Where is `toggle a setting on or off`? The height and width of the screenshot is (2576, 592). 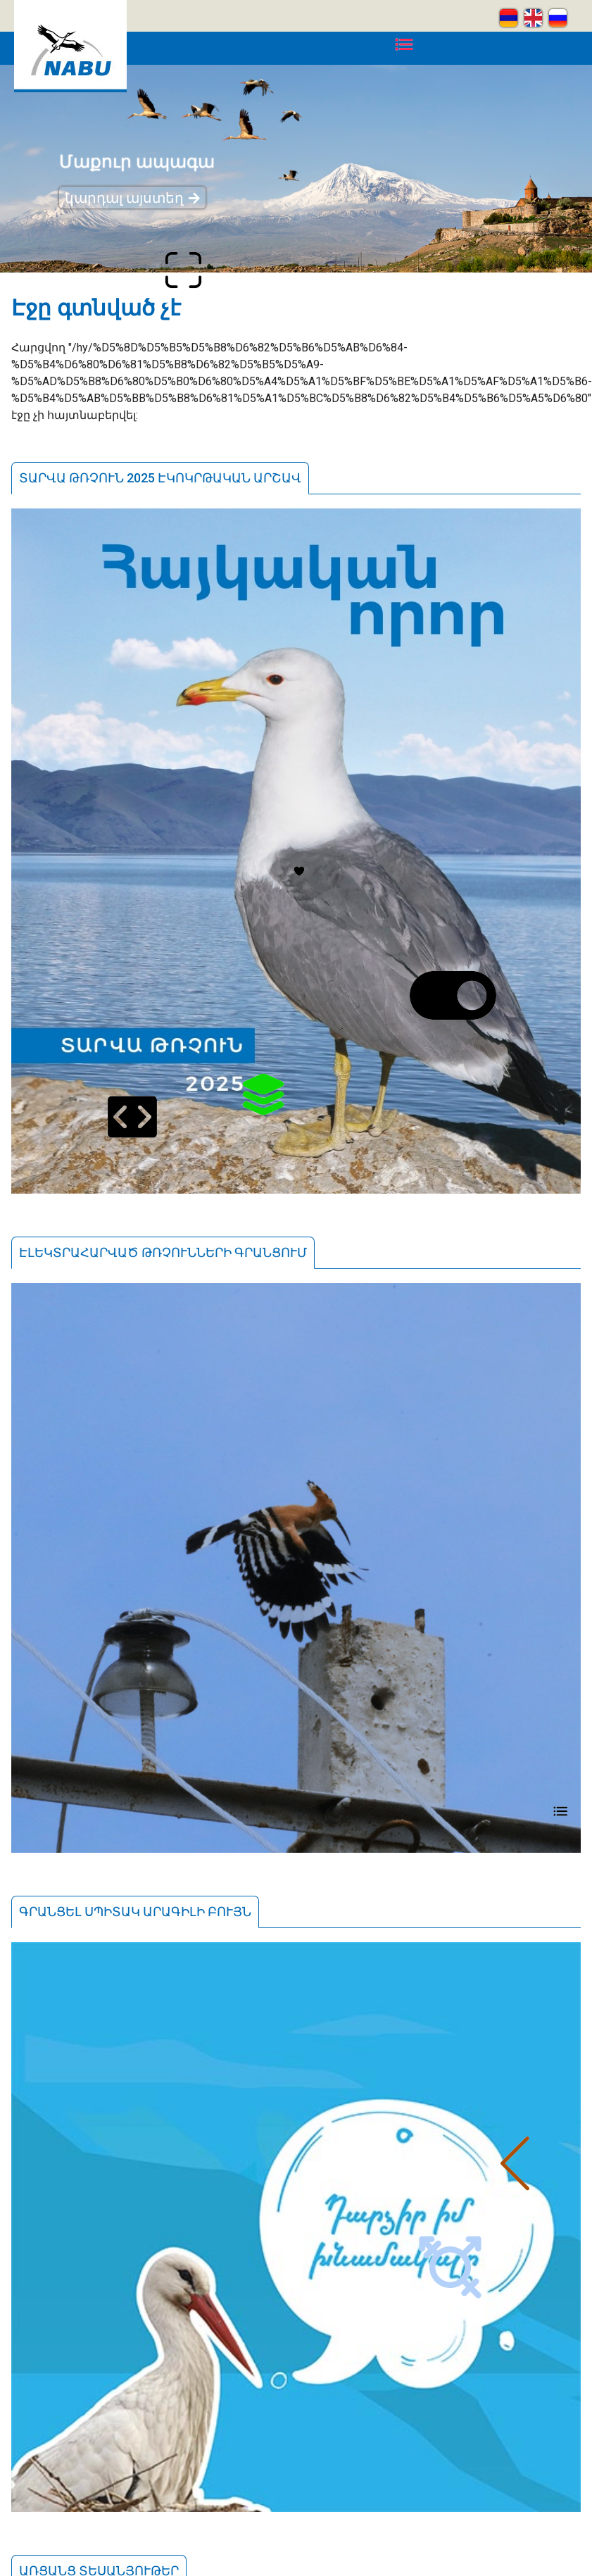
toggle a setting on or off is located at coordinates (453, 995).